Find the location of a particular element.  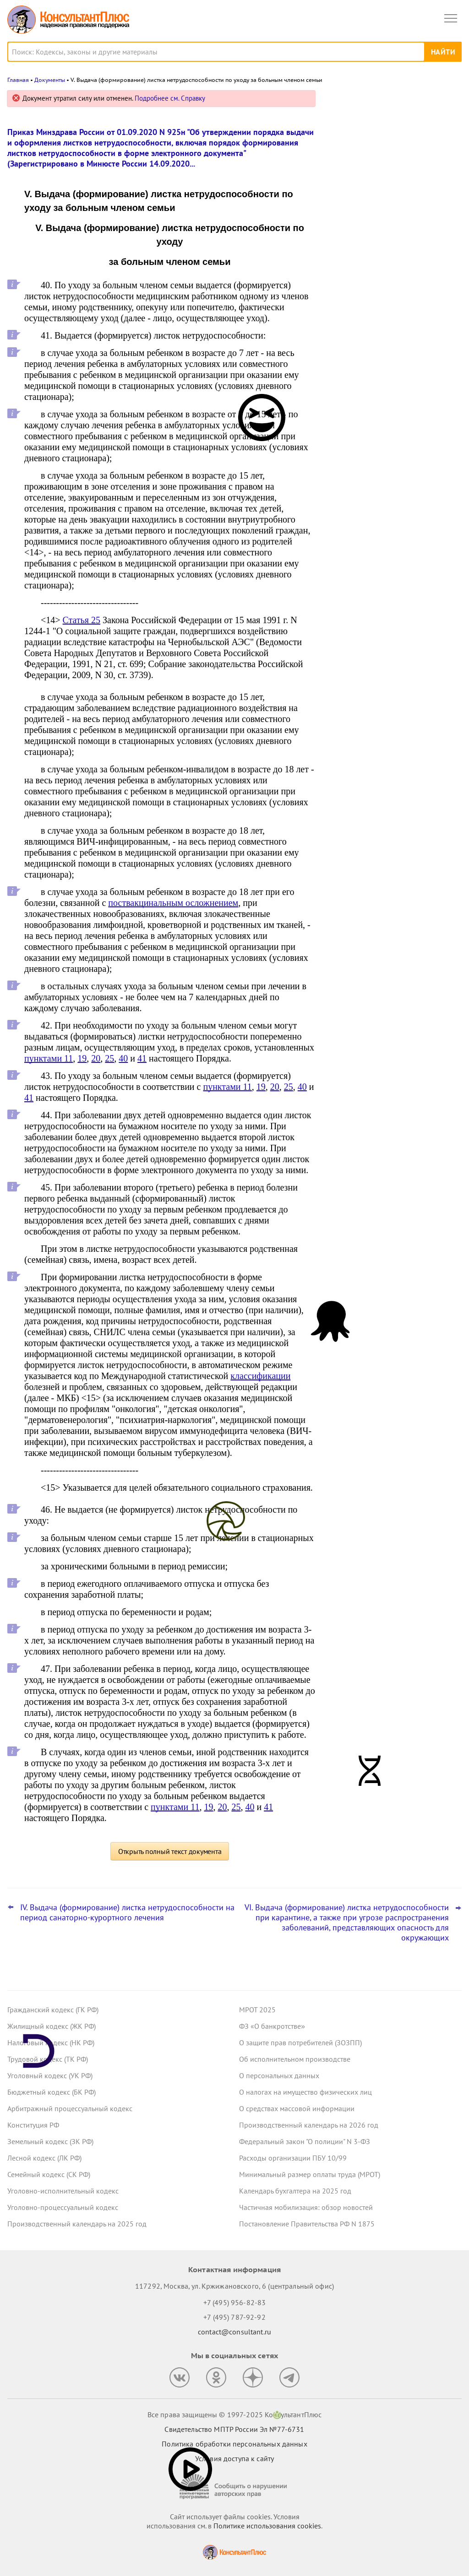

visit the Wikimedia Foundation website is located at coordinates (277, 2415).